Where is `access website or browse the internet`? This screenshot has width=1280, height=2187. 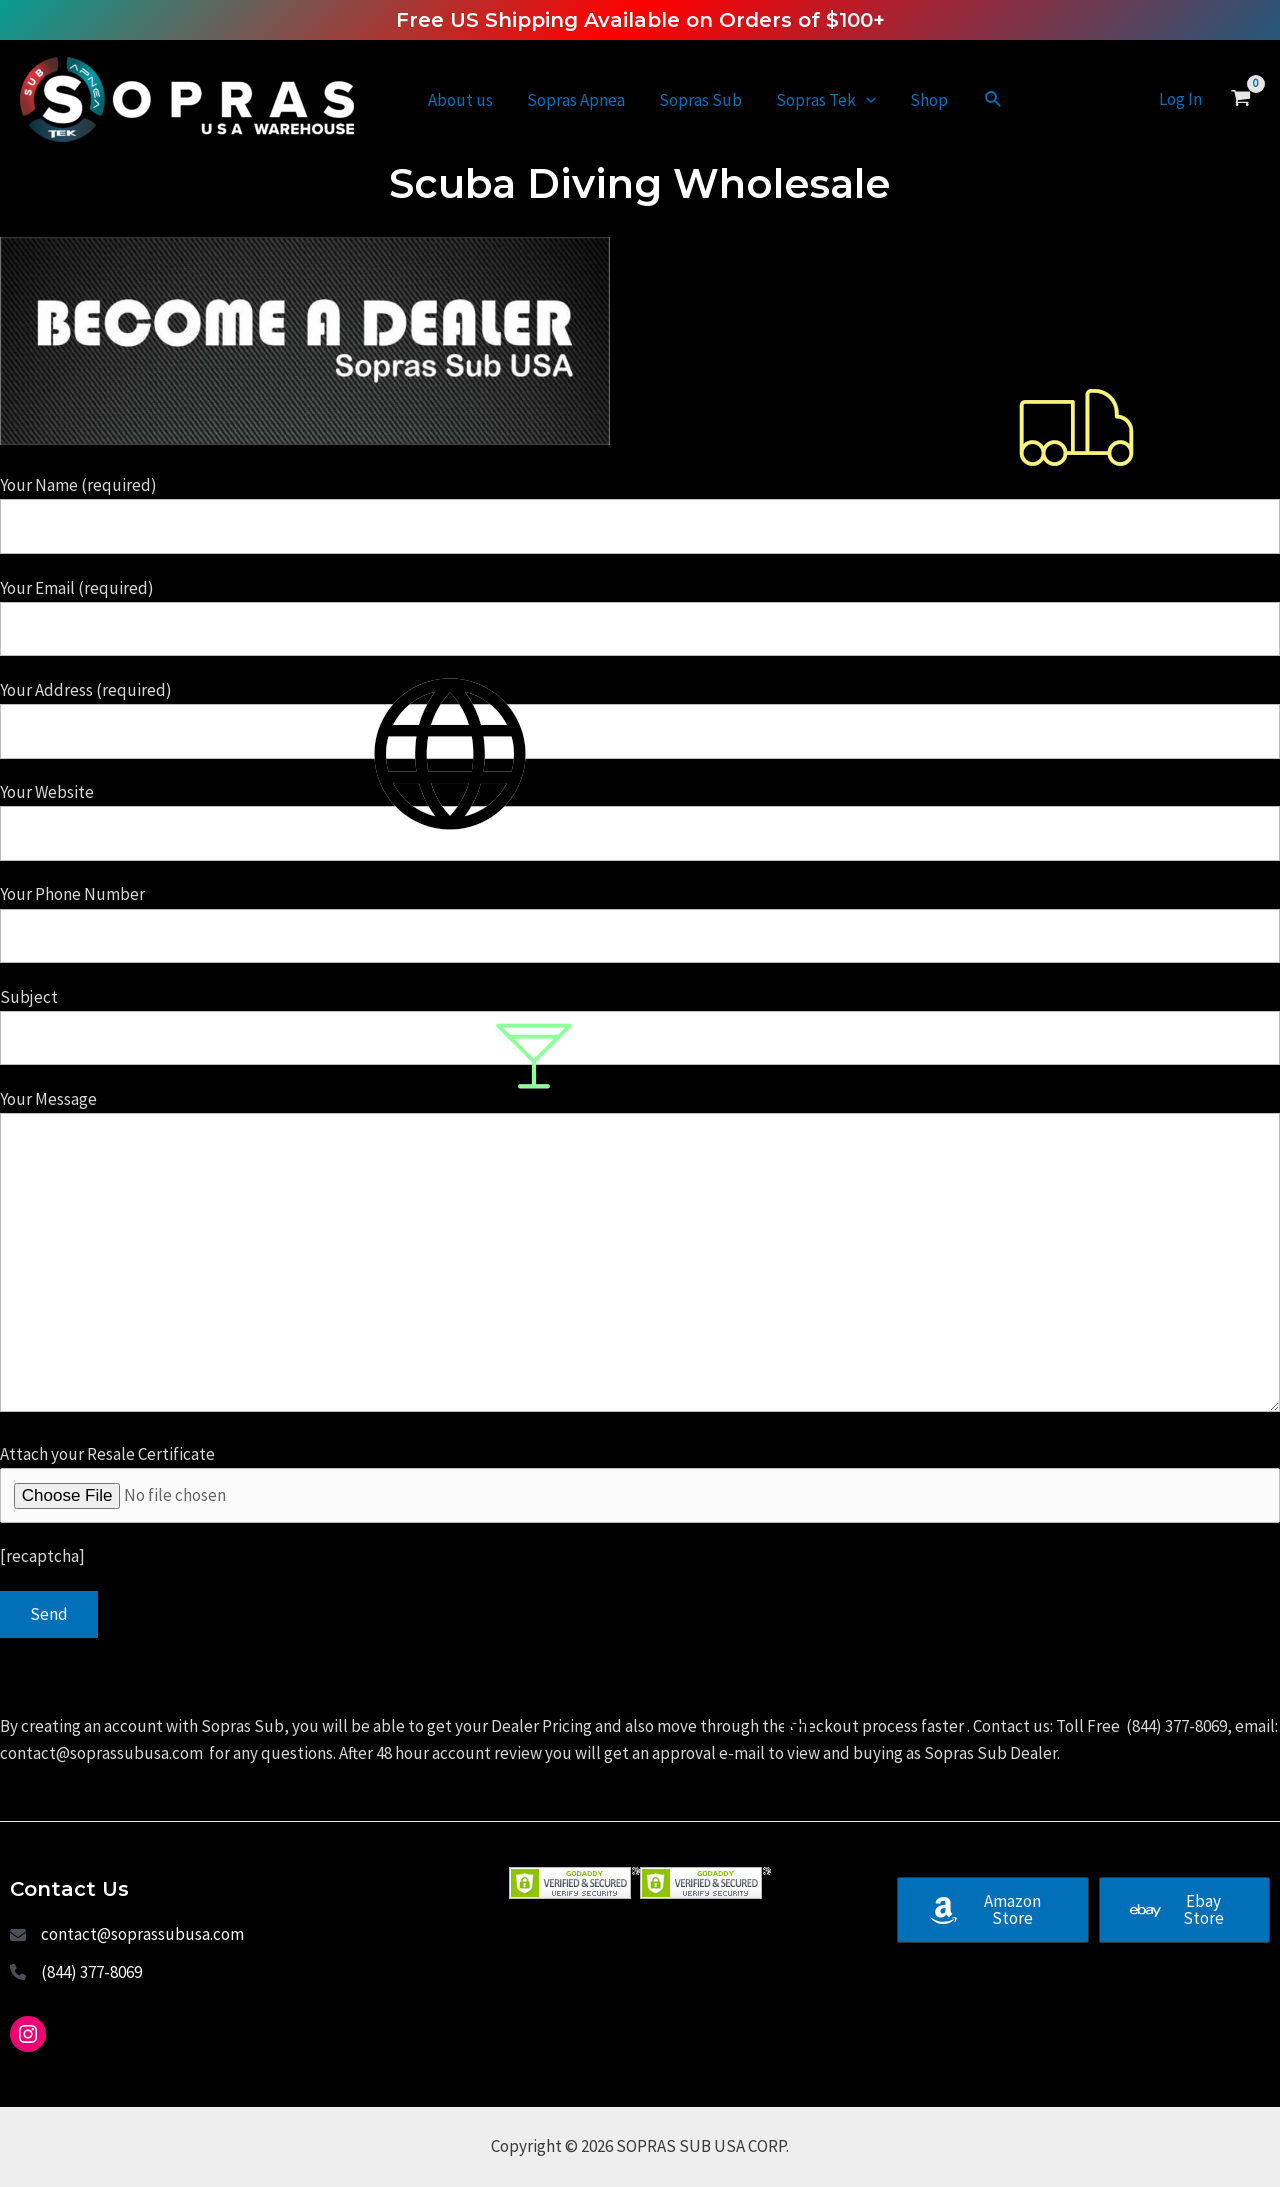
access website or browse the internet is located at coordinates (450, 754).